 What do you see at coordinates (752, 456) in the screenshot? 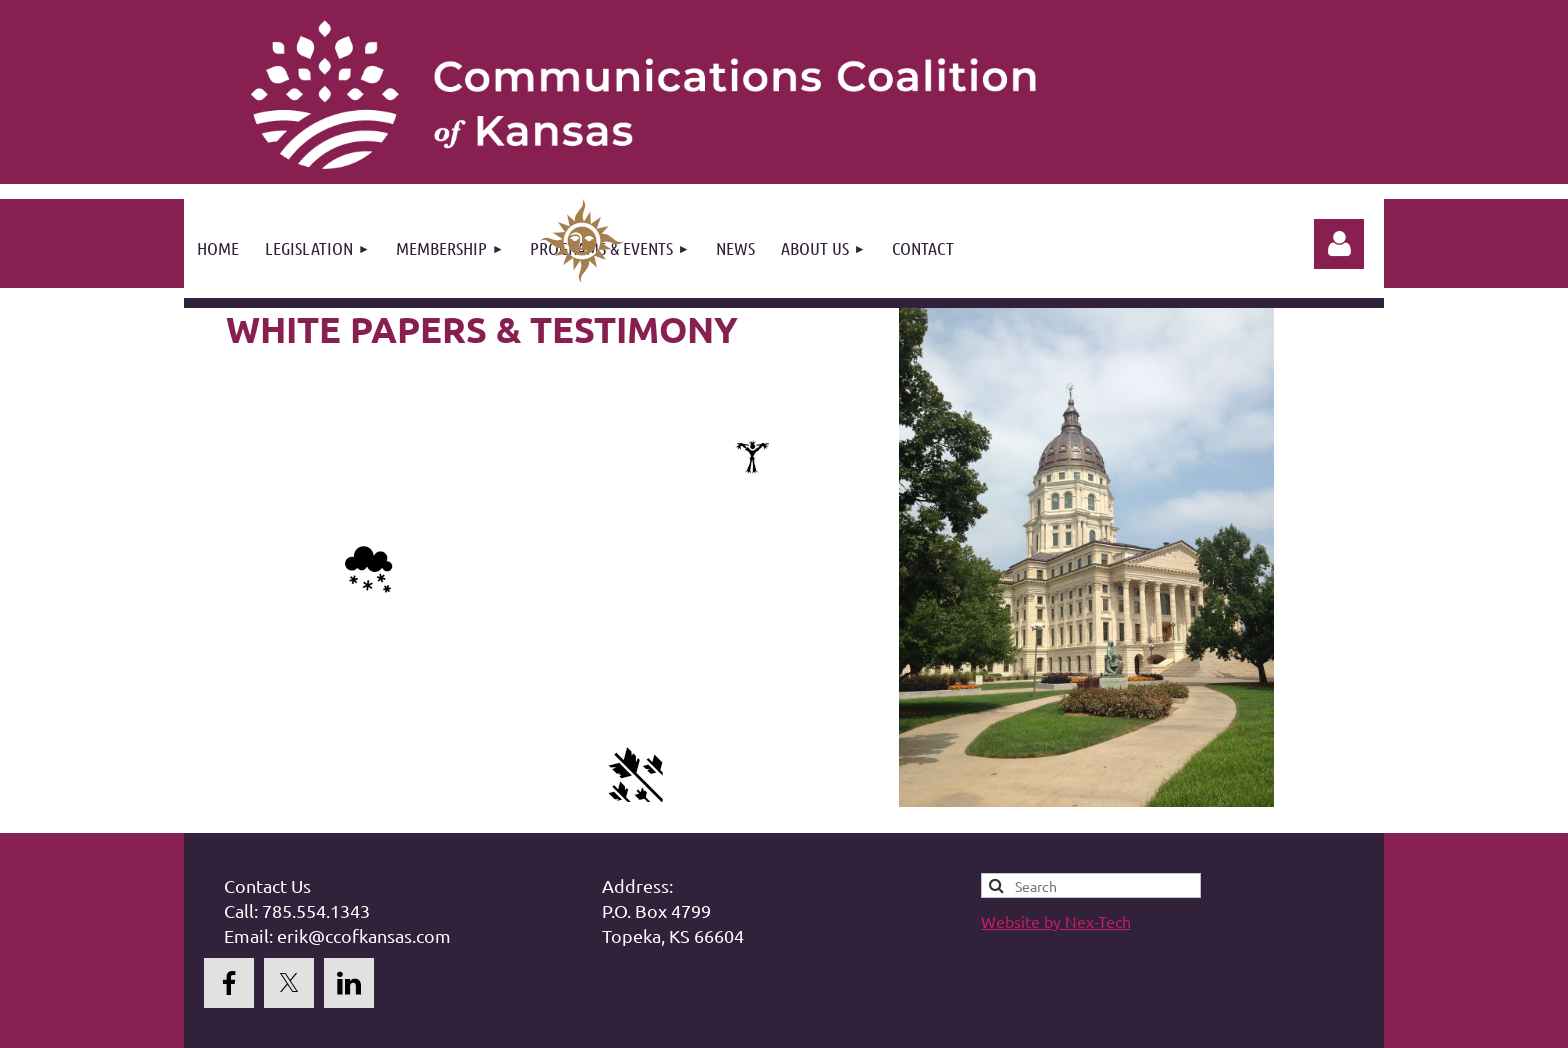
I see `indicates a farm or agricultural game section` at bounding box center [752, 456].